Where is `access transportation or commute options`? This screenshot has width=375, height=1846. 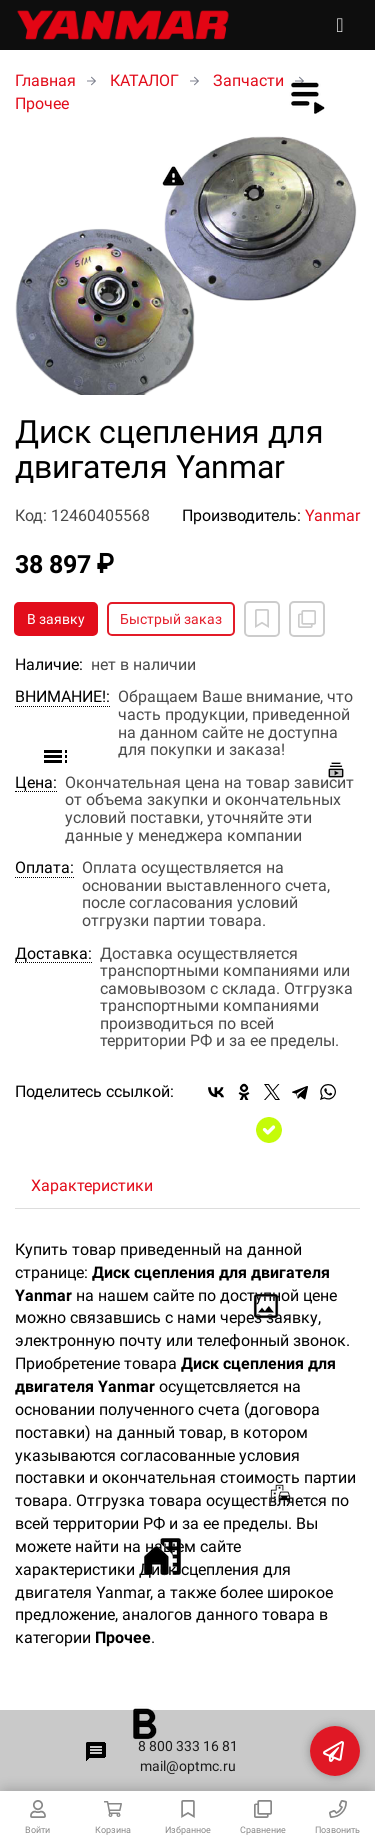
access transportation or commute options is located at coordinates (280, 1493).